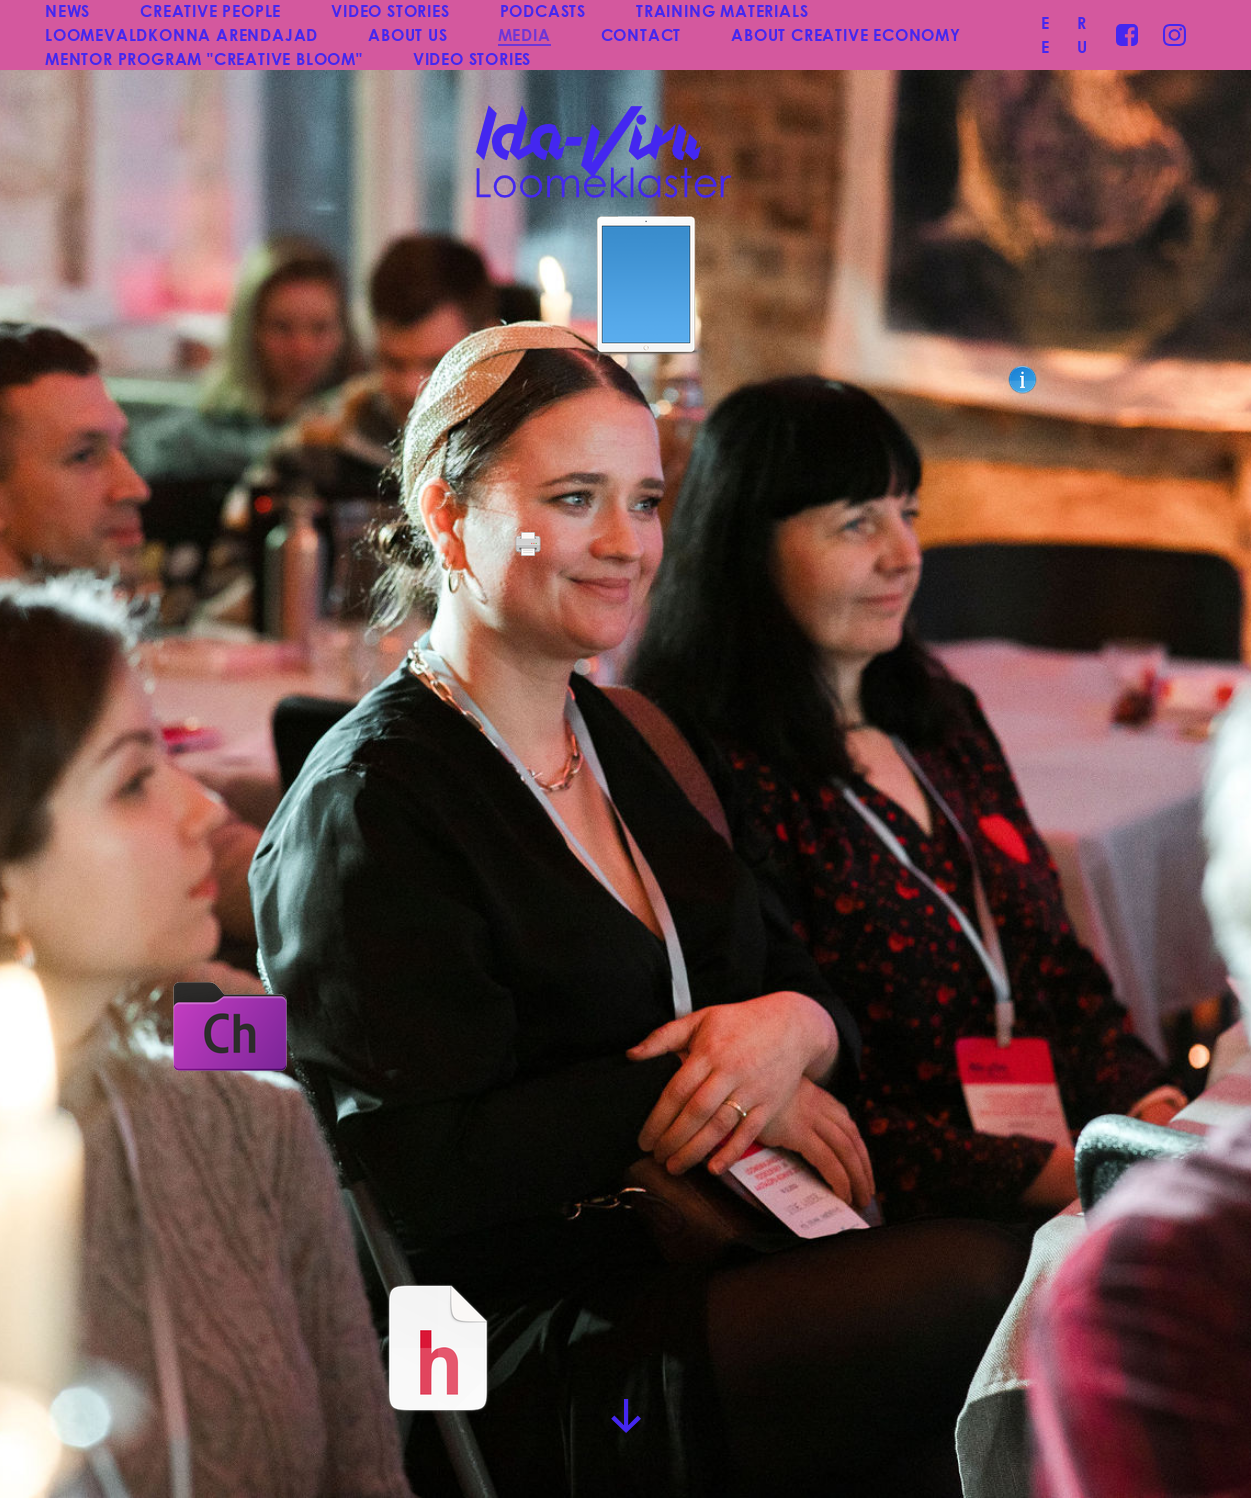  I want to click on iPad Pro with cellular connectivity, so click(646, 285).